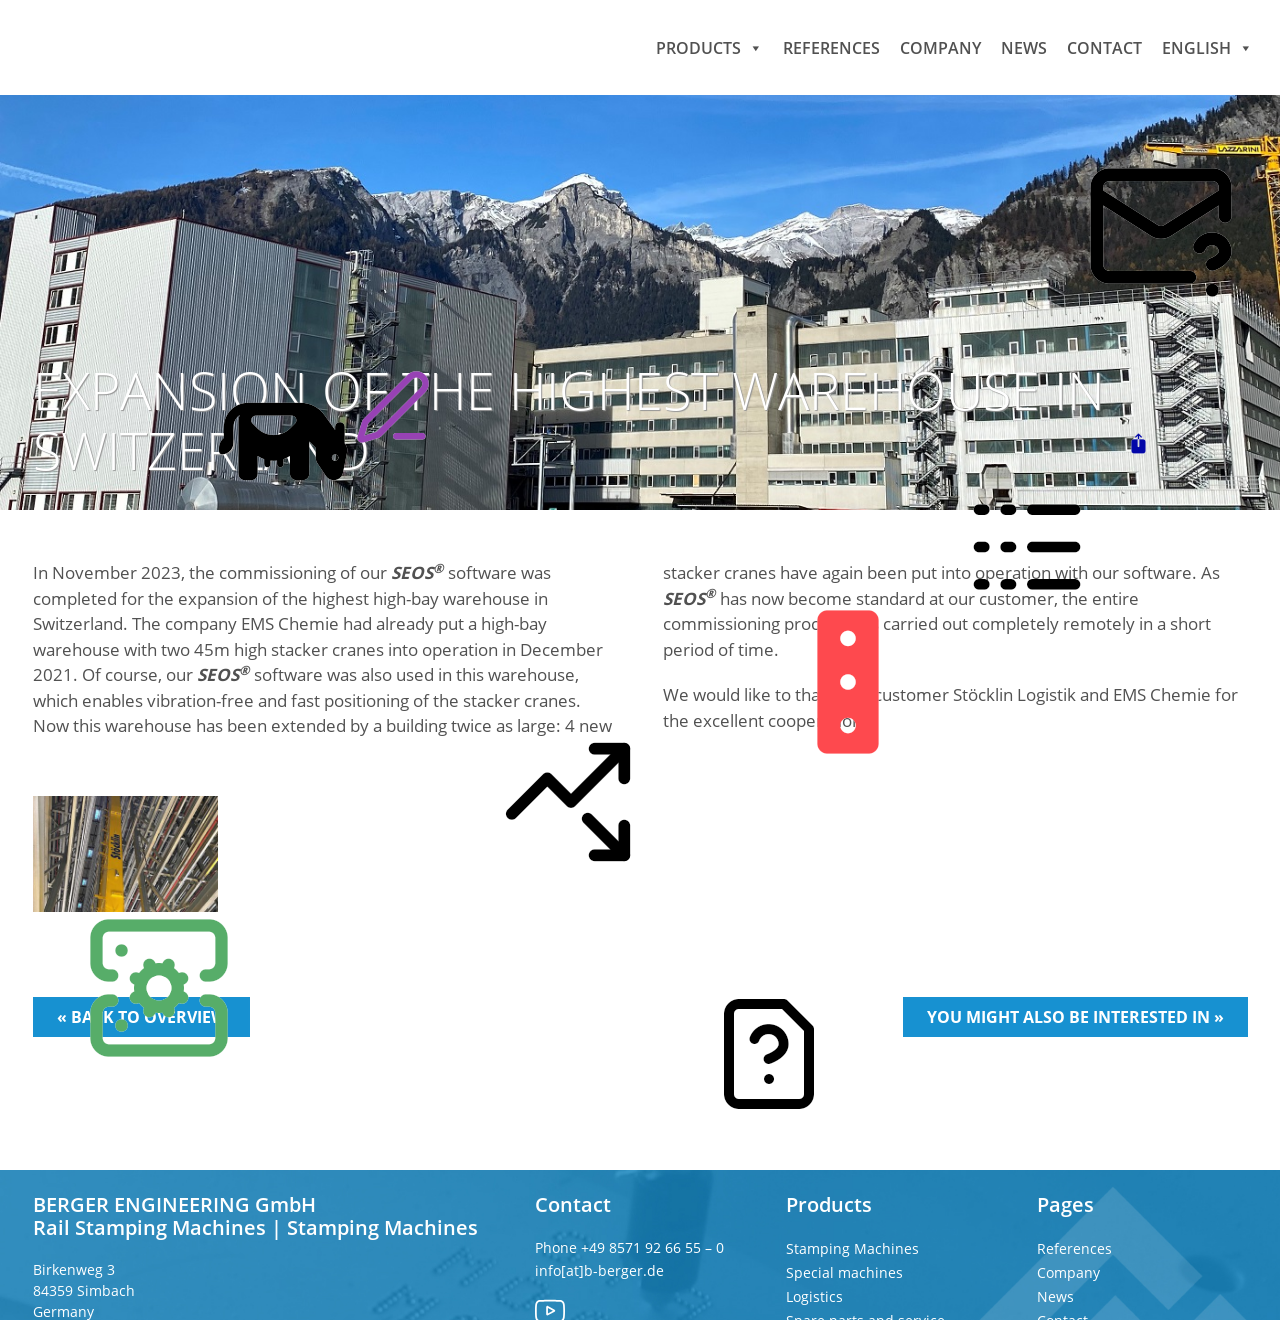 The height and width of the screenshot is (1320, 1280). Describe the element at coordinates (283, 441) in the screenshot. I see `indicates dairy or farm-related content` at that location.